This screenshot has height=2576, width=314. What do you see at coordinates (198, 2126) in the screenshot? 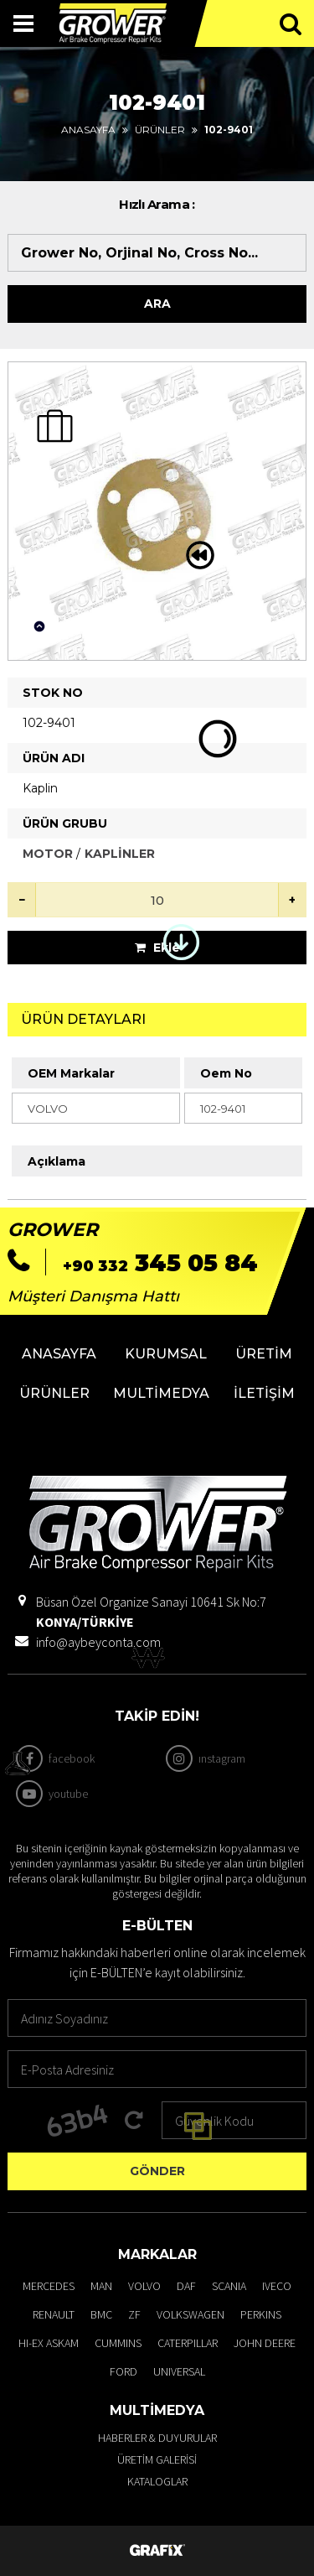
I see `merge or intersect selected layers` at bounding box center [198, 2126].